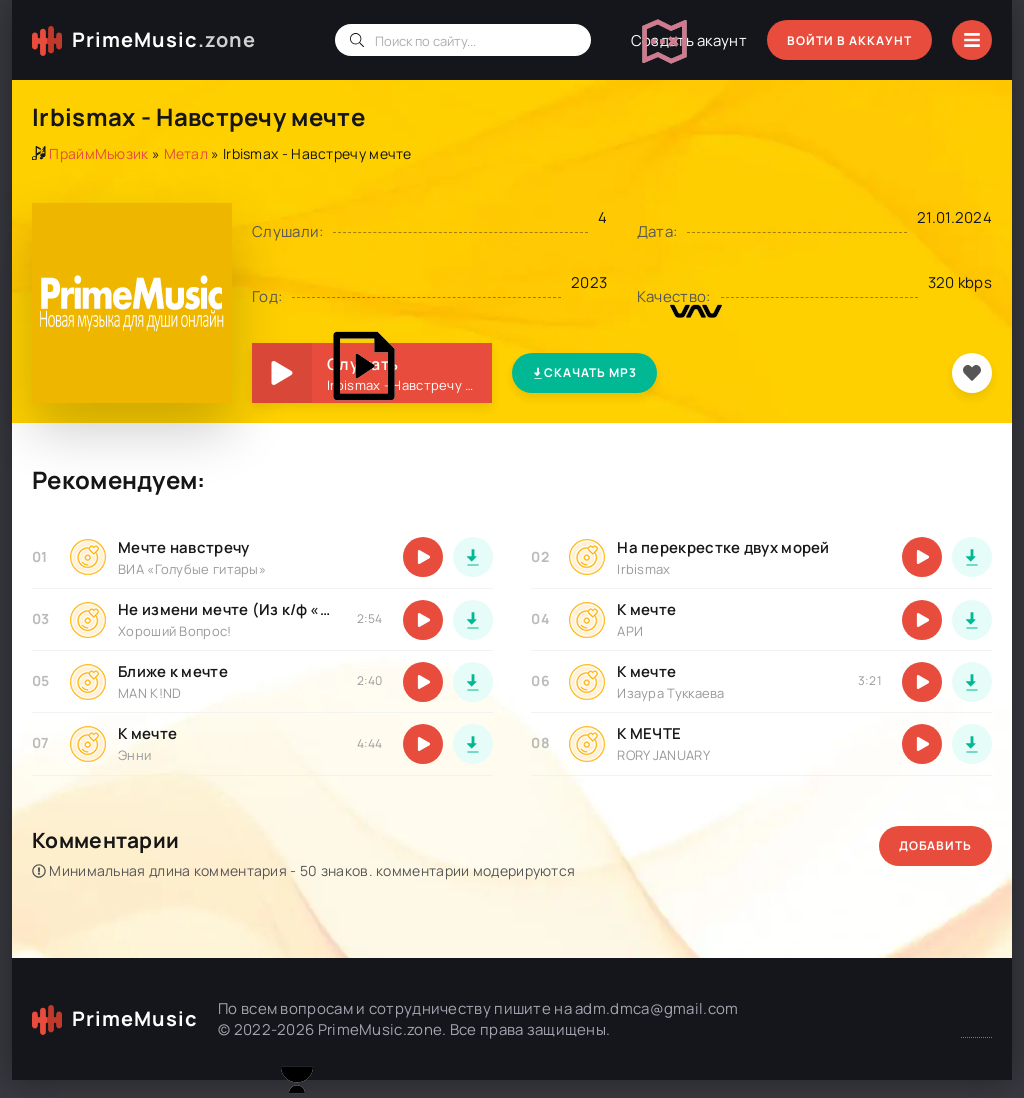 The width and height of the screenshot is (1024, 1098). Describe the element at coordinates (297, 1080) in the screenshot. I see `open the unacademy learning app` at that location.